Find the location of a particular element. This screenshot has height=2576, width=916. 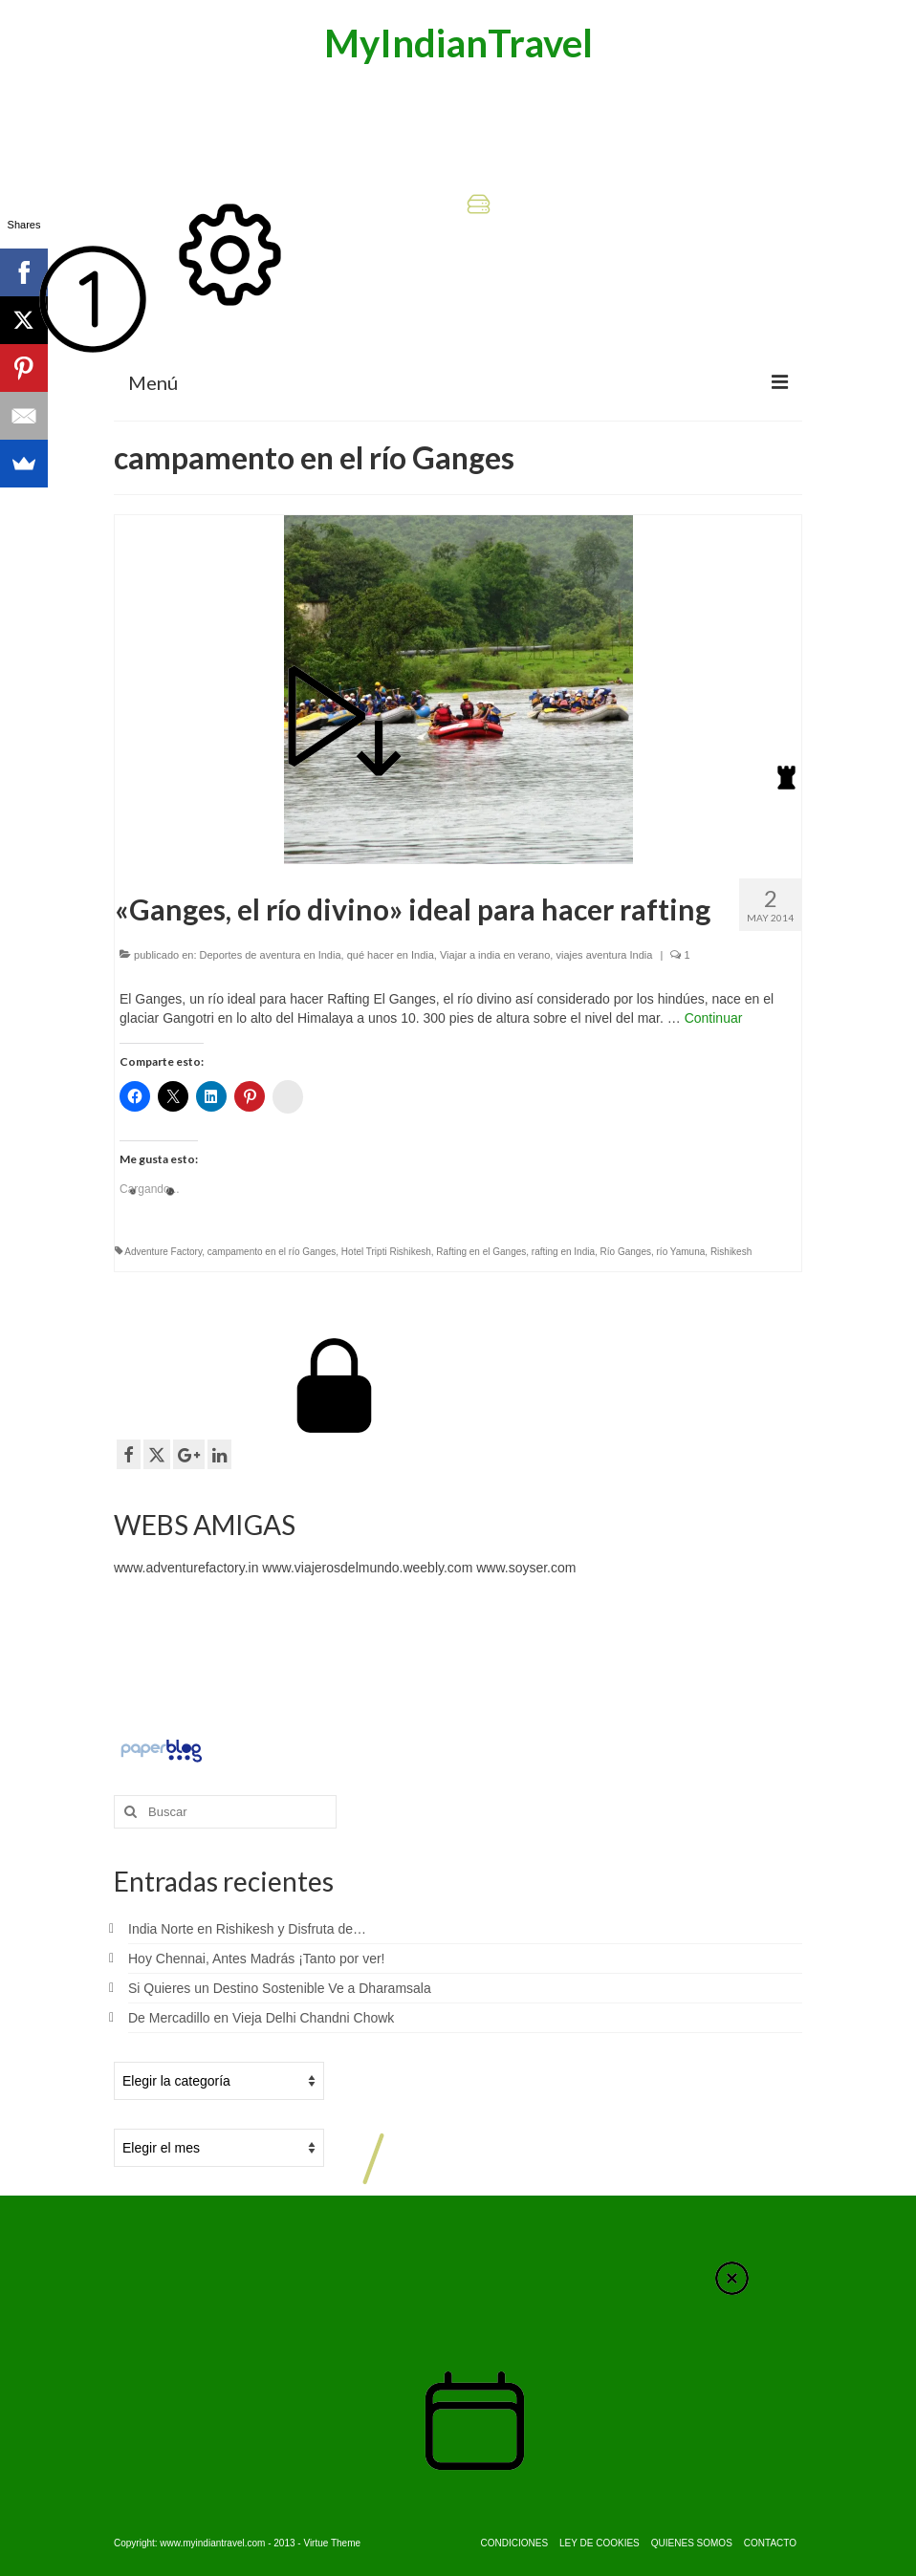

indicates a locked or secured item is located at coordinates (334, 1385).